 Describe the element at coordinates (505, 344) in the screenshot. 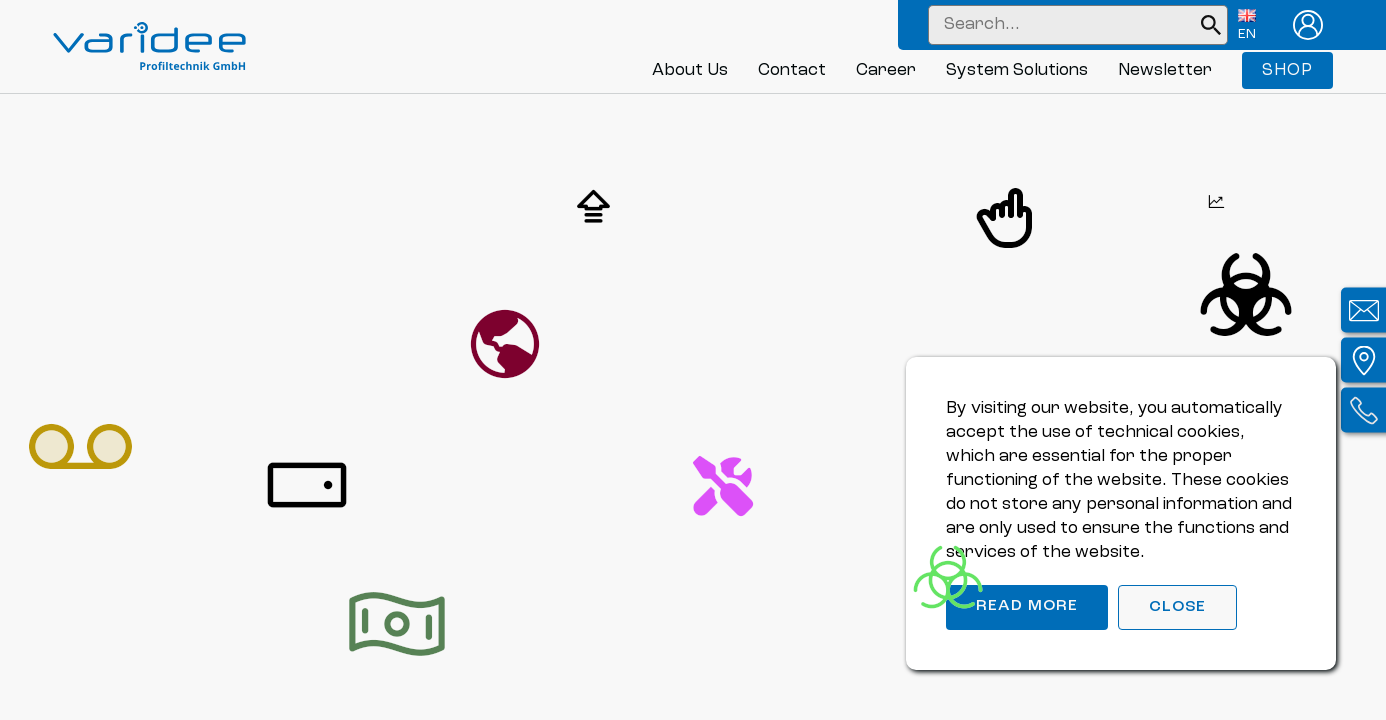

I see `switch to western hemisphere region` at that location.